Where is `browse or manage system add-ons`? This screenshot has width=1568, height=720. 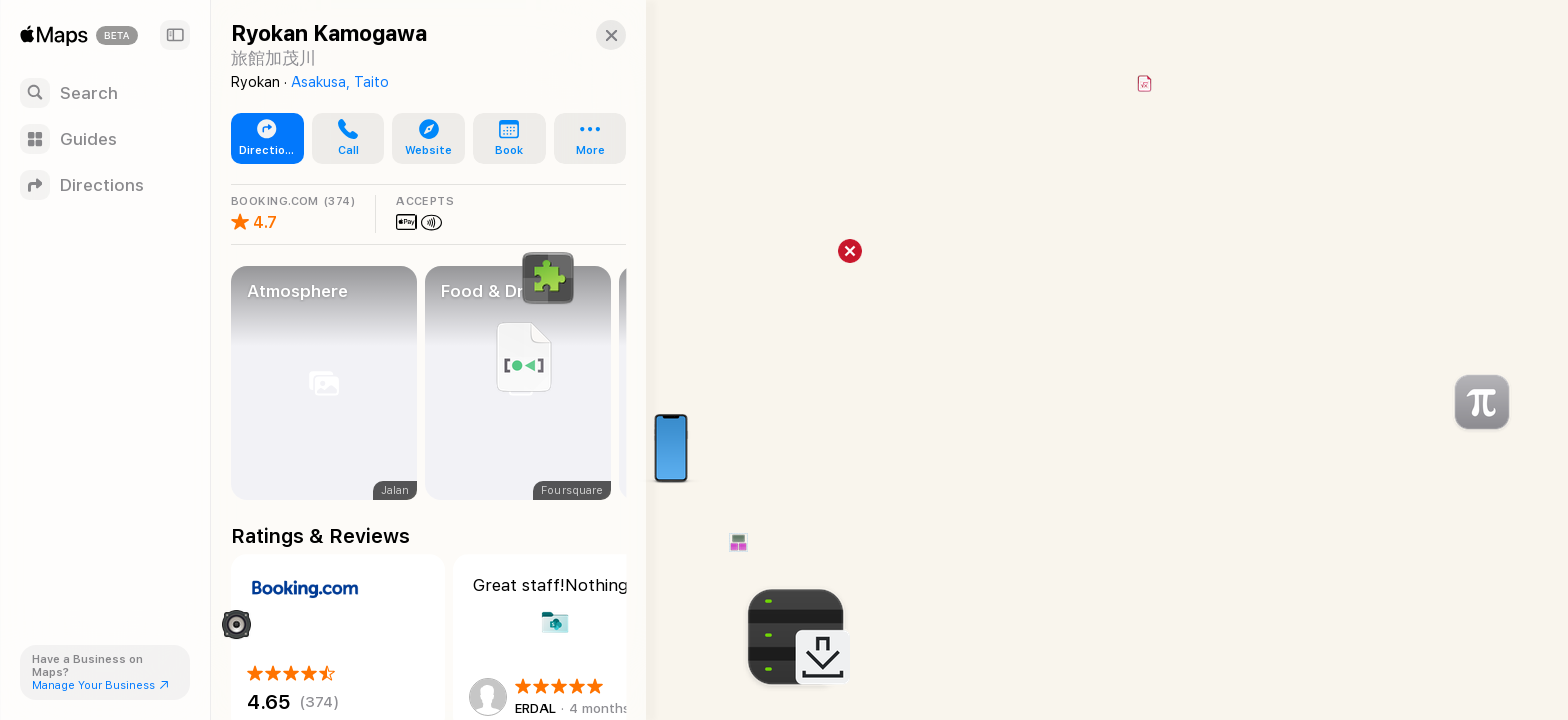 browse or manage system add-ons is located at coordinates (548, 278).